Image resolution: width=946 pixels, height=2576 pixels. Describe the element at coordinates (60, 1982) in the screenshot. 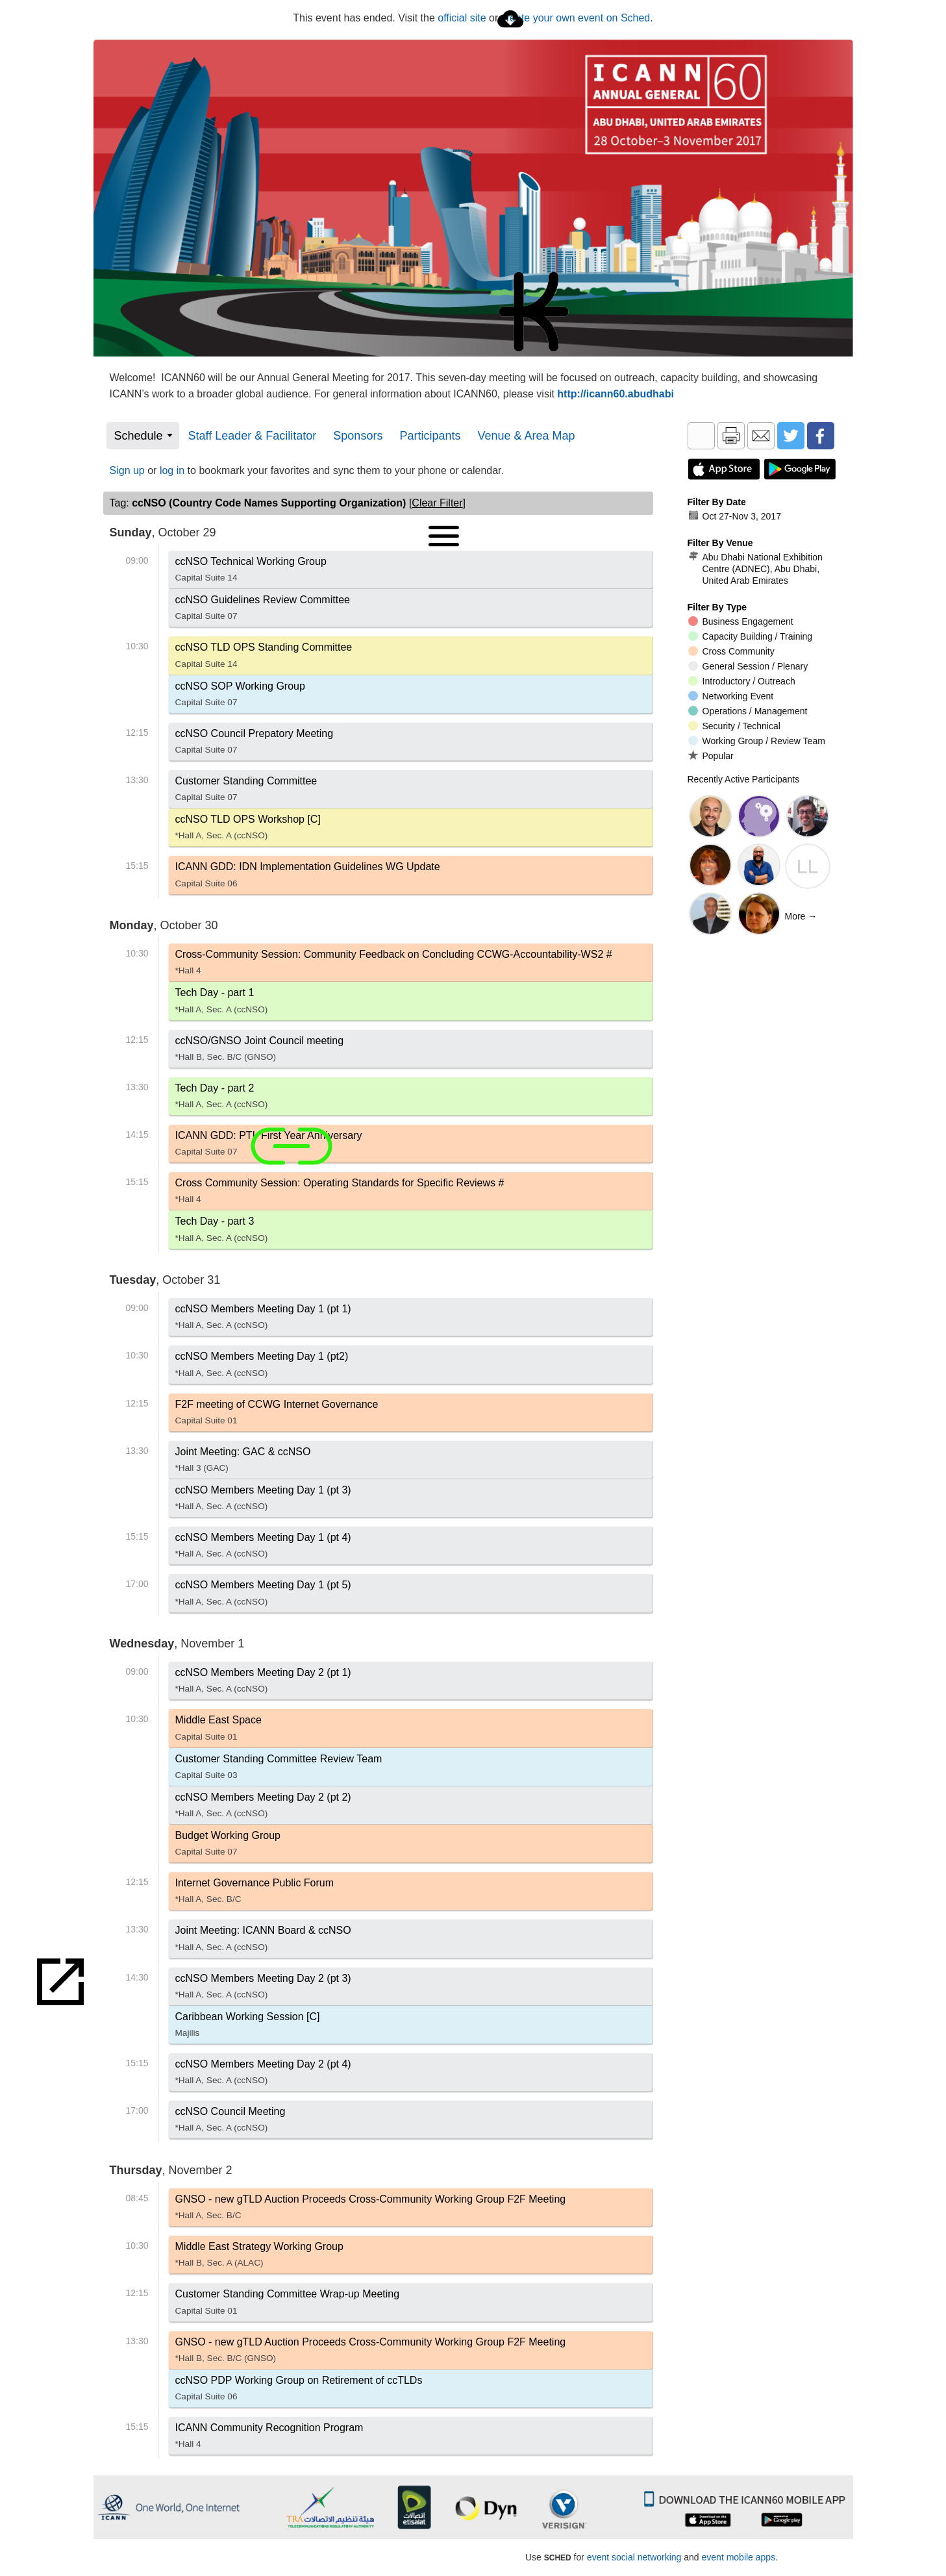

I see `open link in a new tab or window` at that location.